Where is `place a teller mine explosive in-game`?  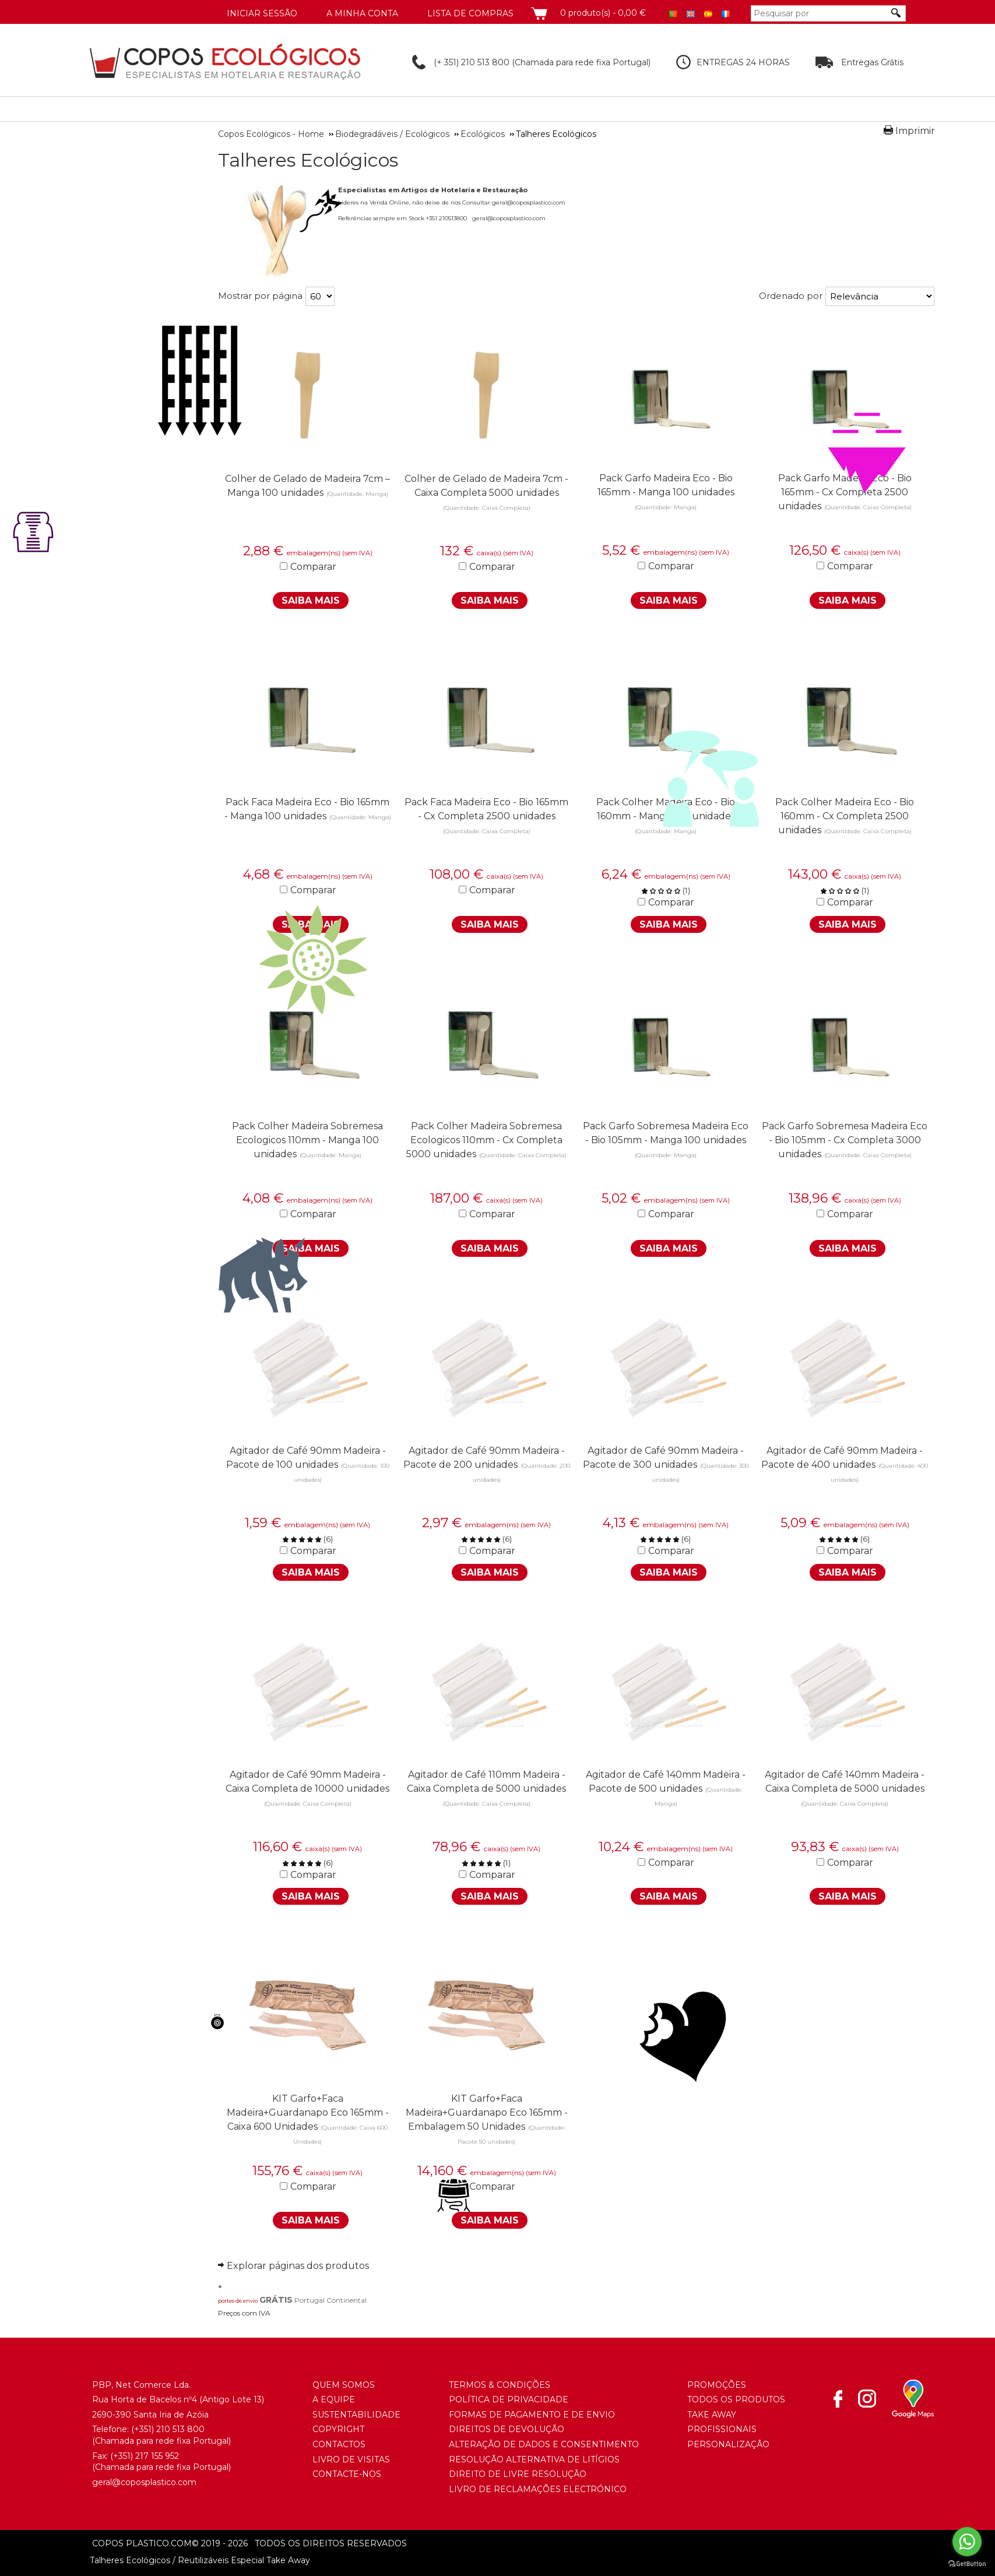 place a teller mine explosive in-game is located at coordinates (217, 2022).